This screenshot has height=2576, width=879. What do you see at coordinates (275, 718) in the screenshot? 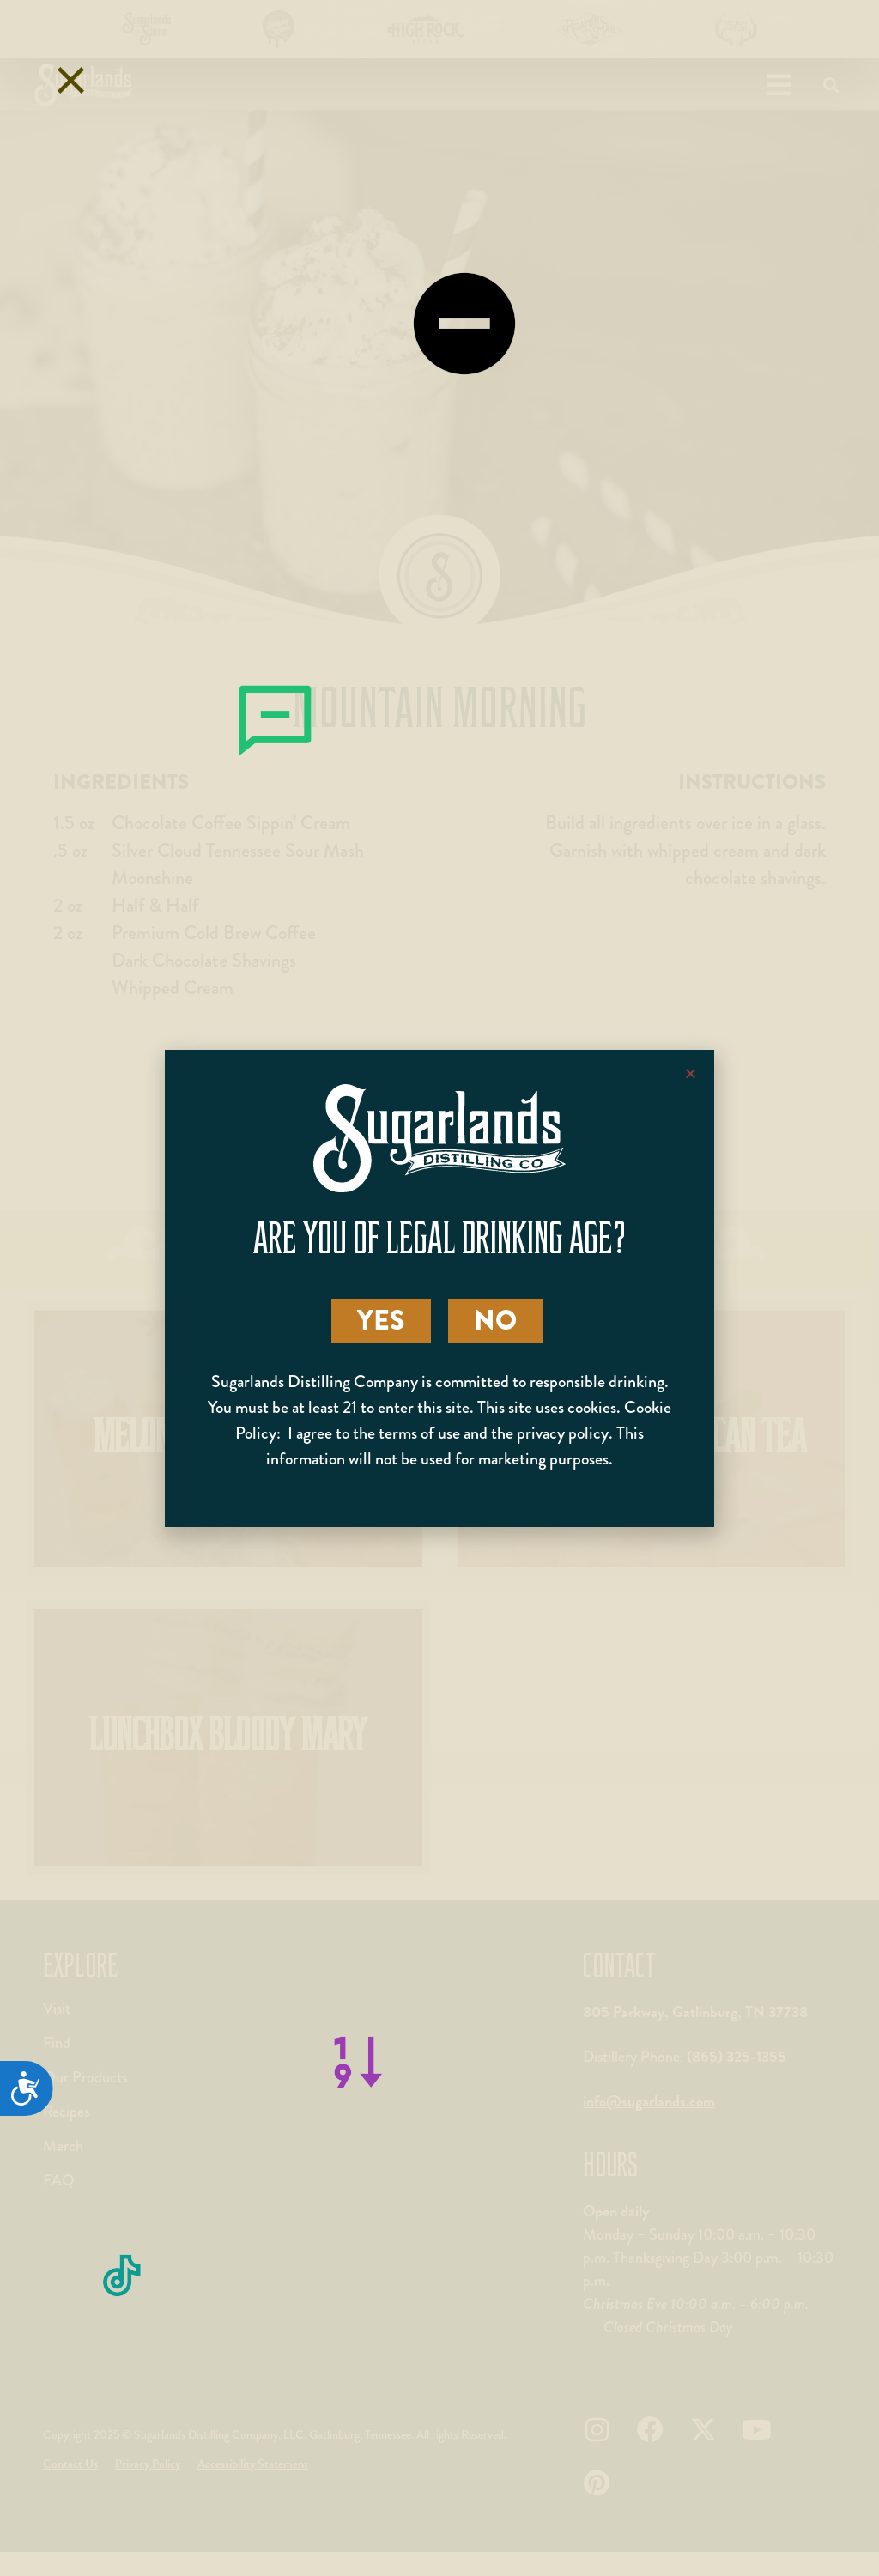
I see `open messaging or chat` at bounding box center [275, 718].